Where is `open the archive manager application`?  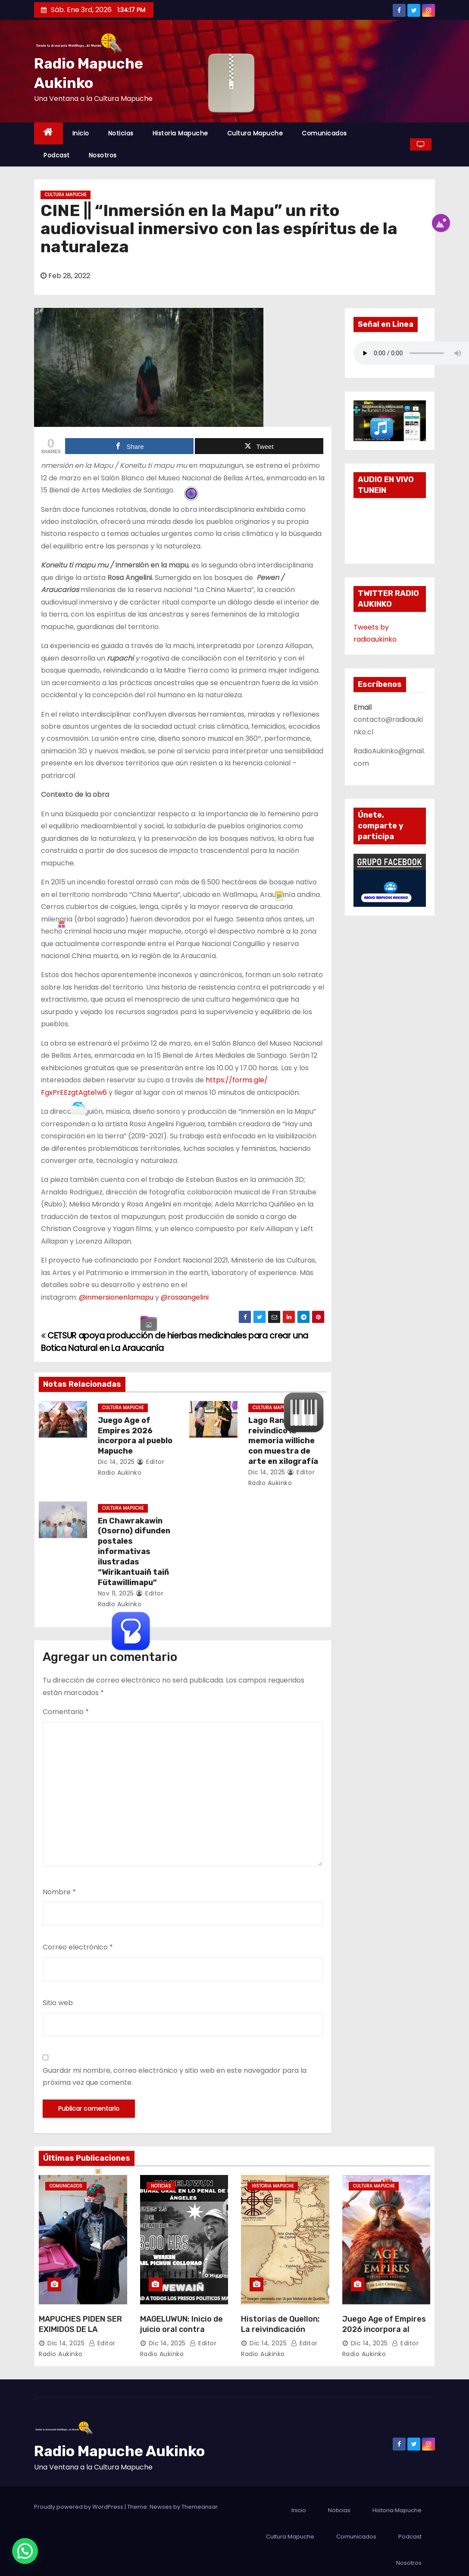 open the archive manager application is located at coordinates (231, 83).